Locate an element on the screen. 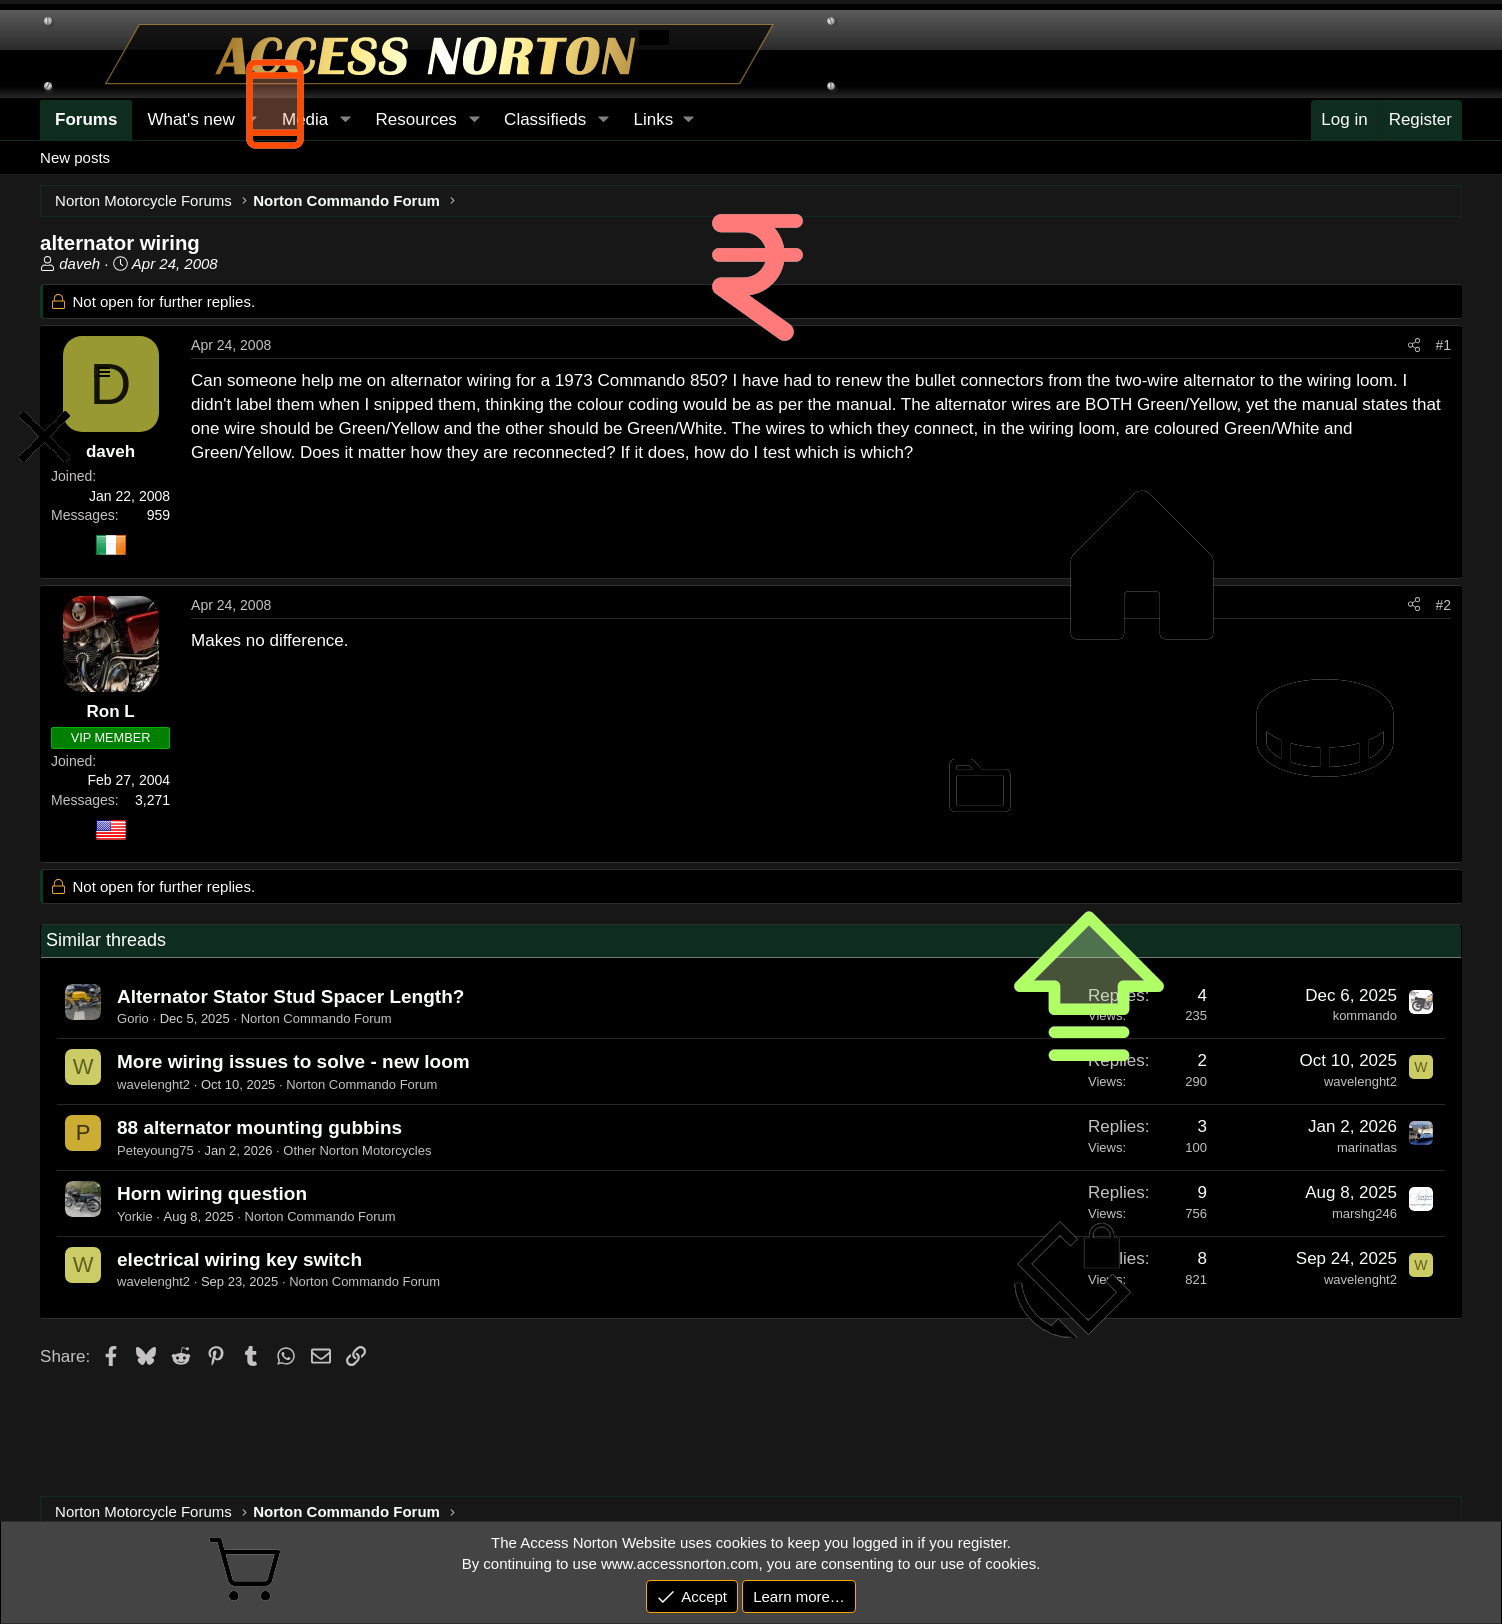 This screenshot has height=1624, width=1502. switch to mobile view is located at coordinates (275, 104).